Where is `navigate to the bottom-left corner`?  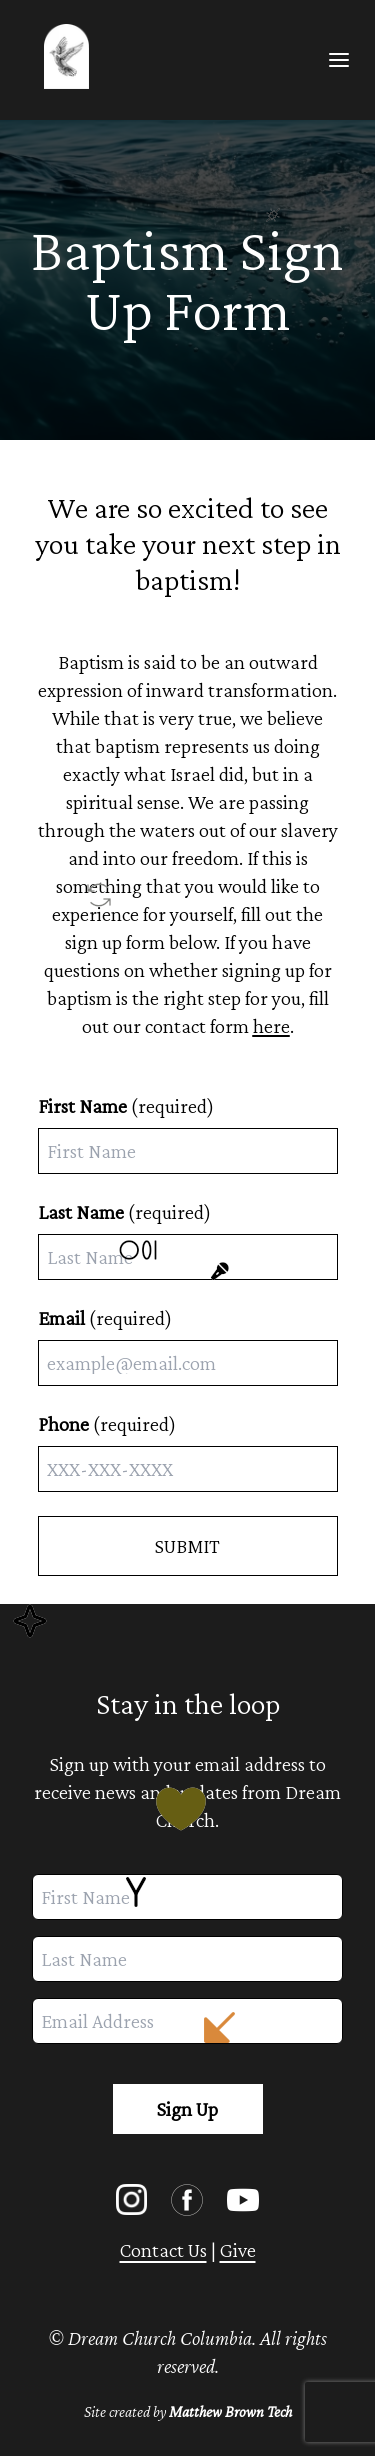
navigate to the bottom-left corner is located at coordinates (219, 2027).